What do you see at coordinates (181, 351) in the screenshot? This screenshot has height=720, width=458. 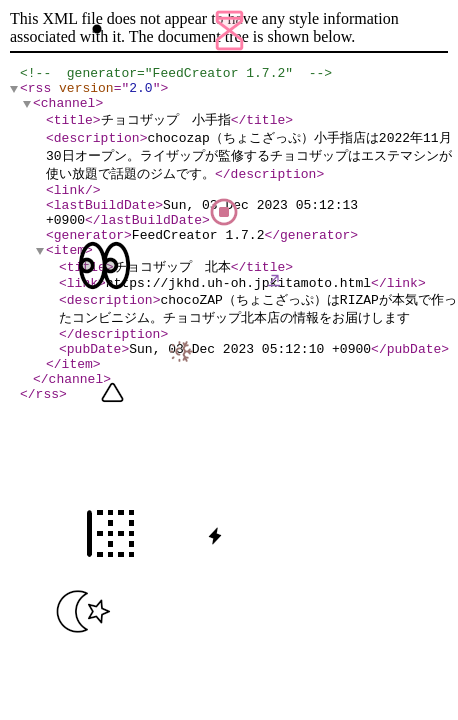 I see `toggle between hot and cold temperature settings` at bounding box center [181, 351].